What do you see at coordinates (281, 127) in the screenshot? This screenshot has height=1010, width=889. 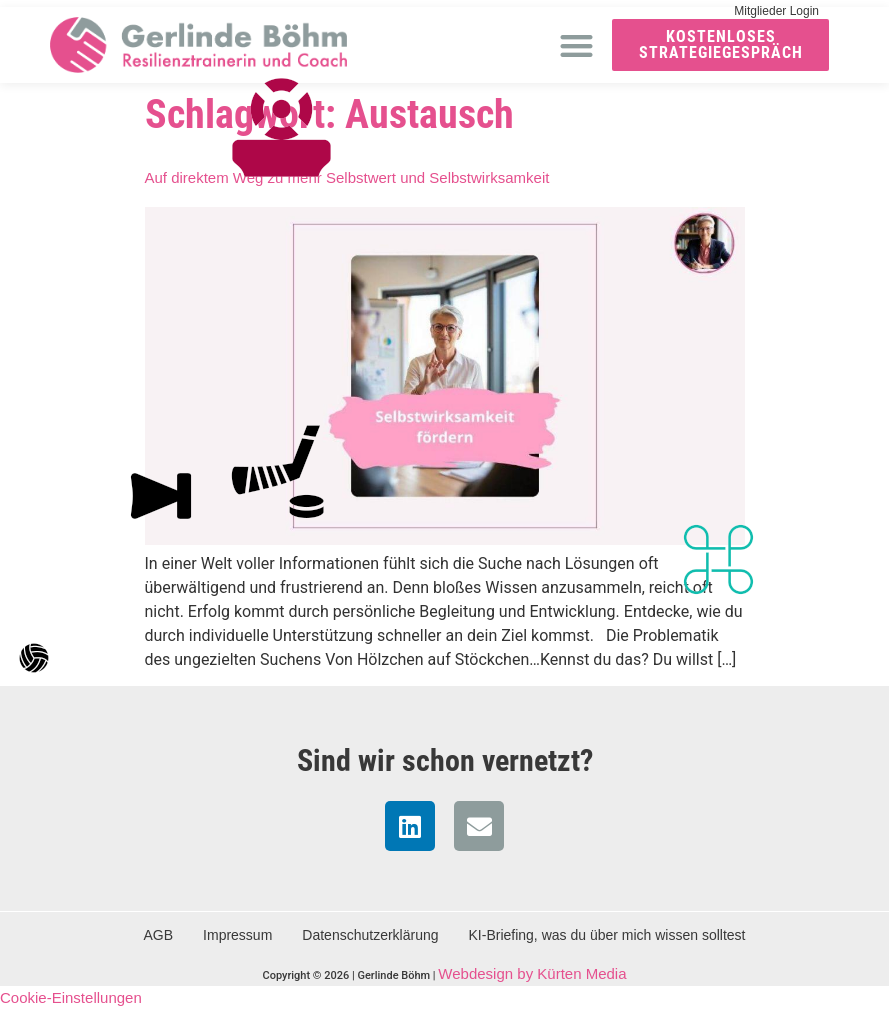 I see `indicates a headshot kill or critical hit` at bounding box center [281, 127].